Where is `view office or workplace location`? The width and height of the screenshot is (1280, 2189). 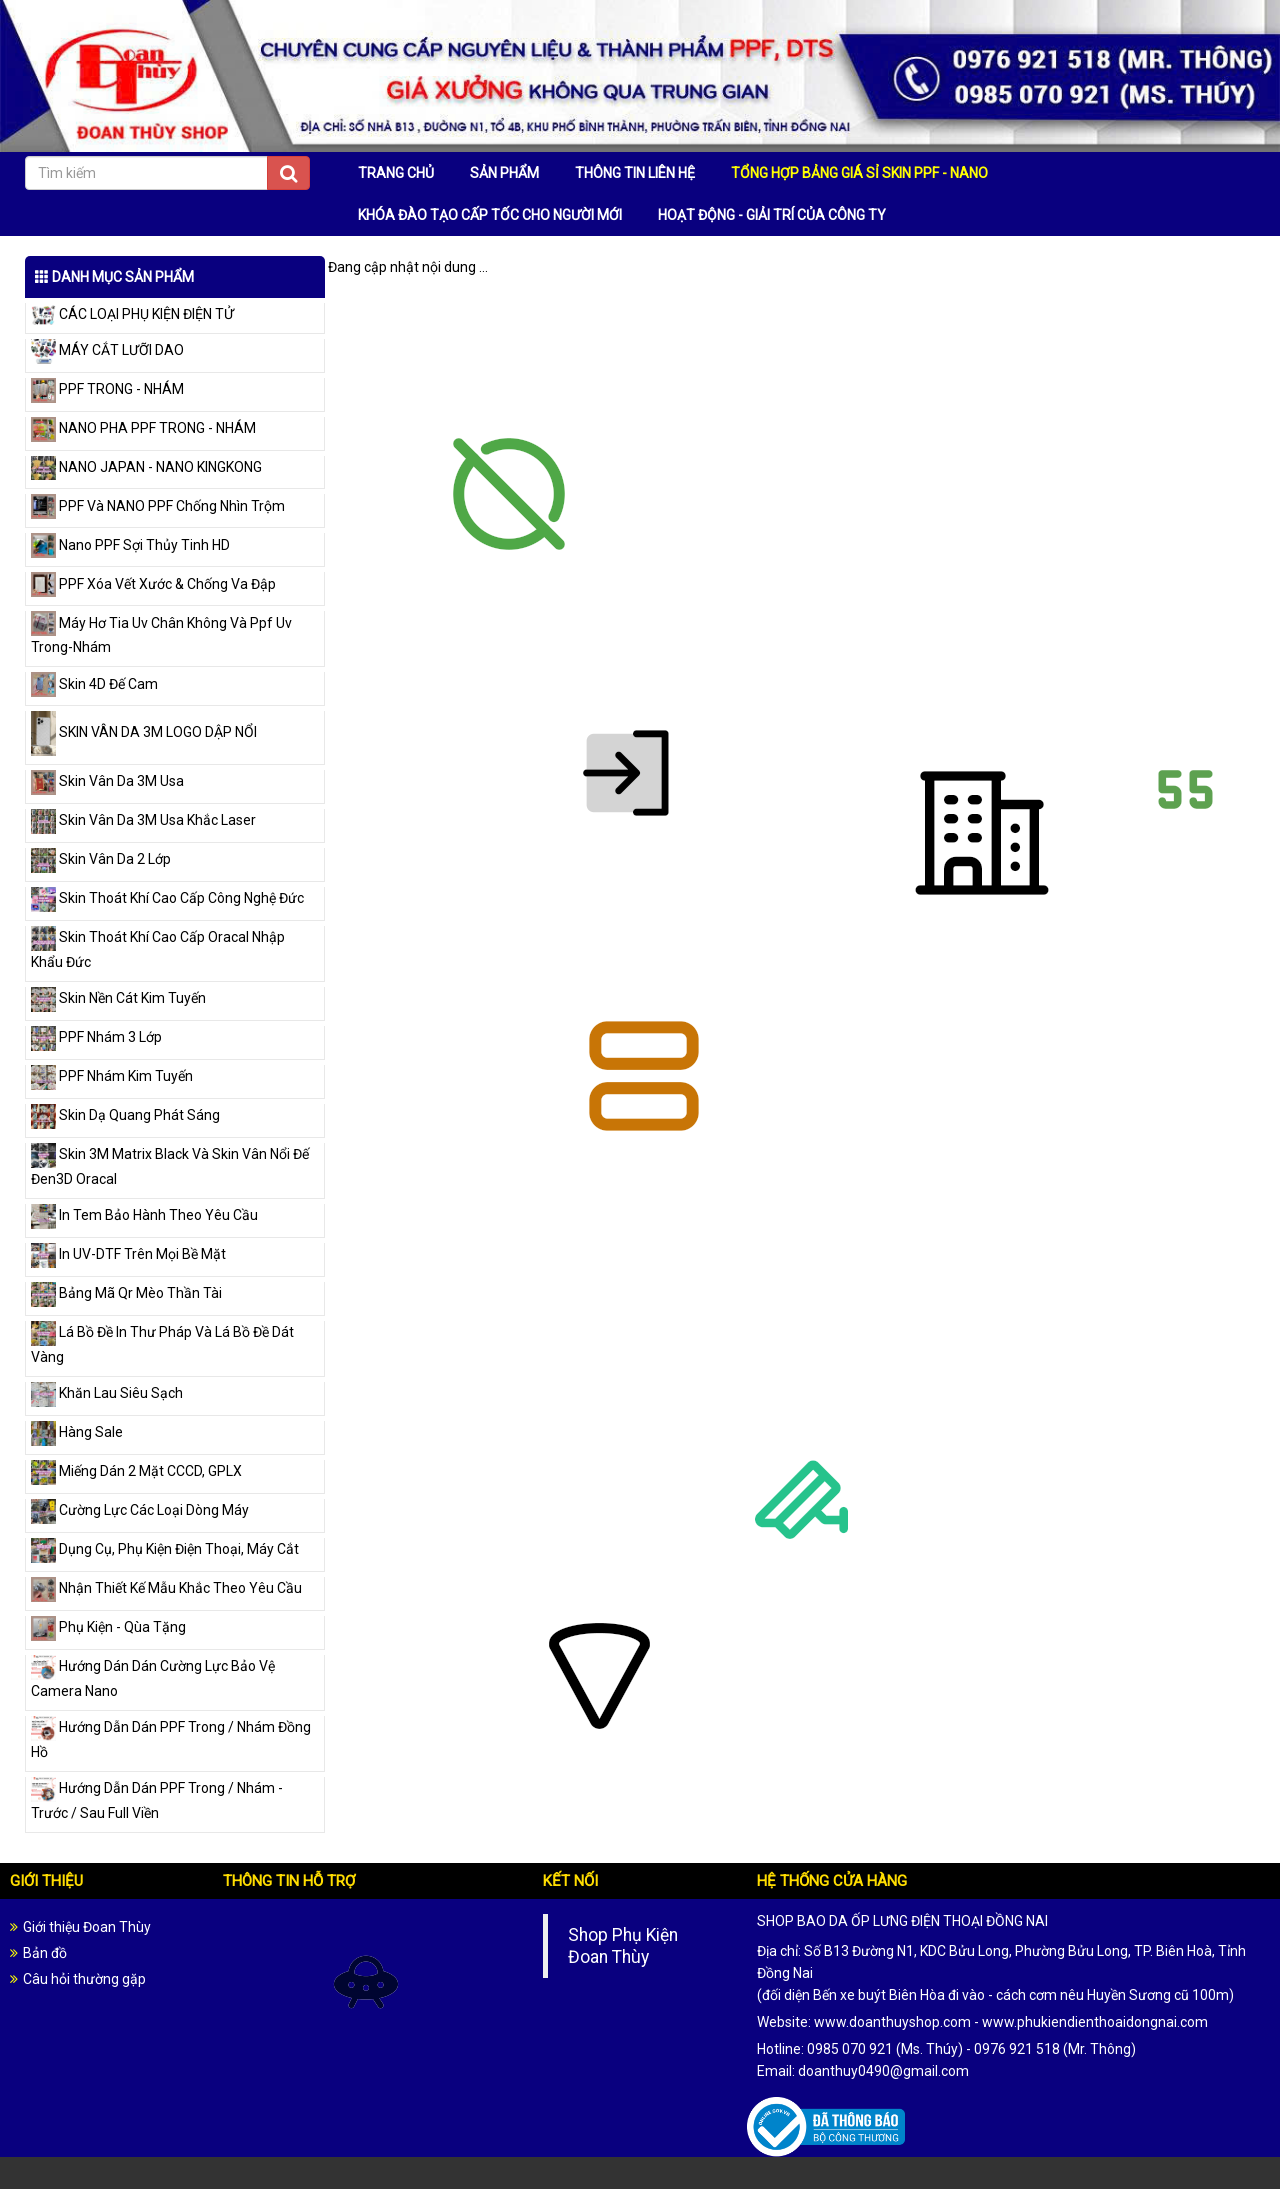 view office or workplace location is located at coordinates (982, 833).